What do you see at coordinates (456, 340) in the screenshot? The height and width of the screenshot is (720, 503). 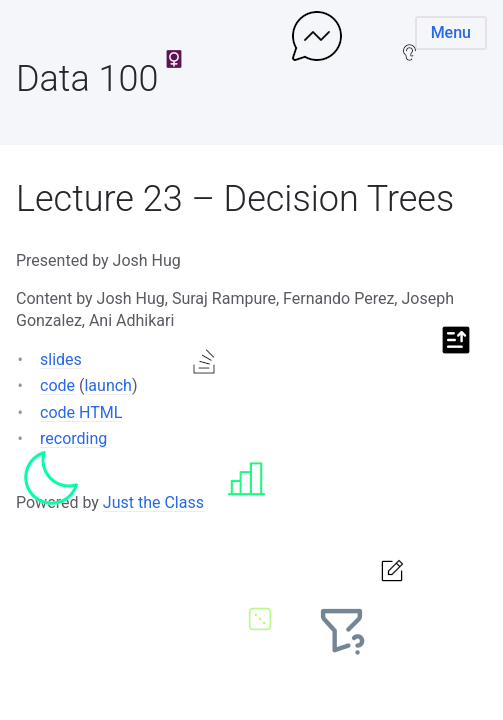 I see `sort items in descending order` at bounding box center [456, 340].